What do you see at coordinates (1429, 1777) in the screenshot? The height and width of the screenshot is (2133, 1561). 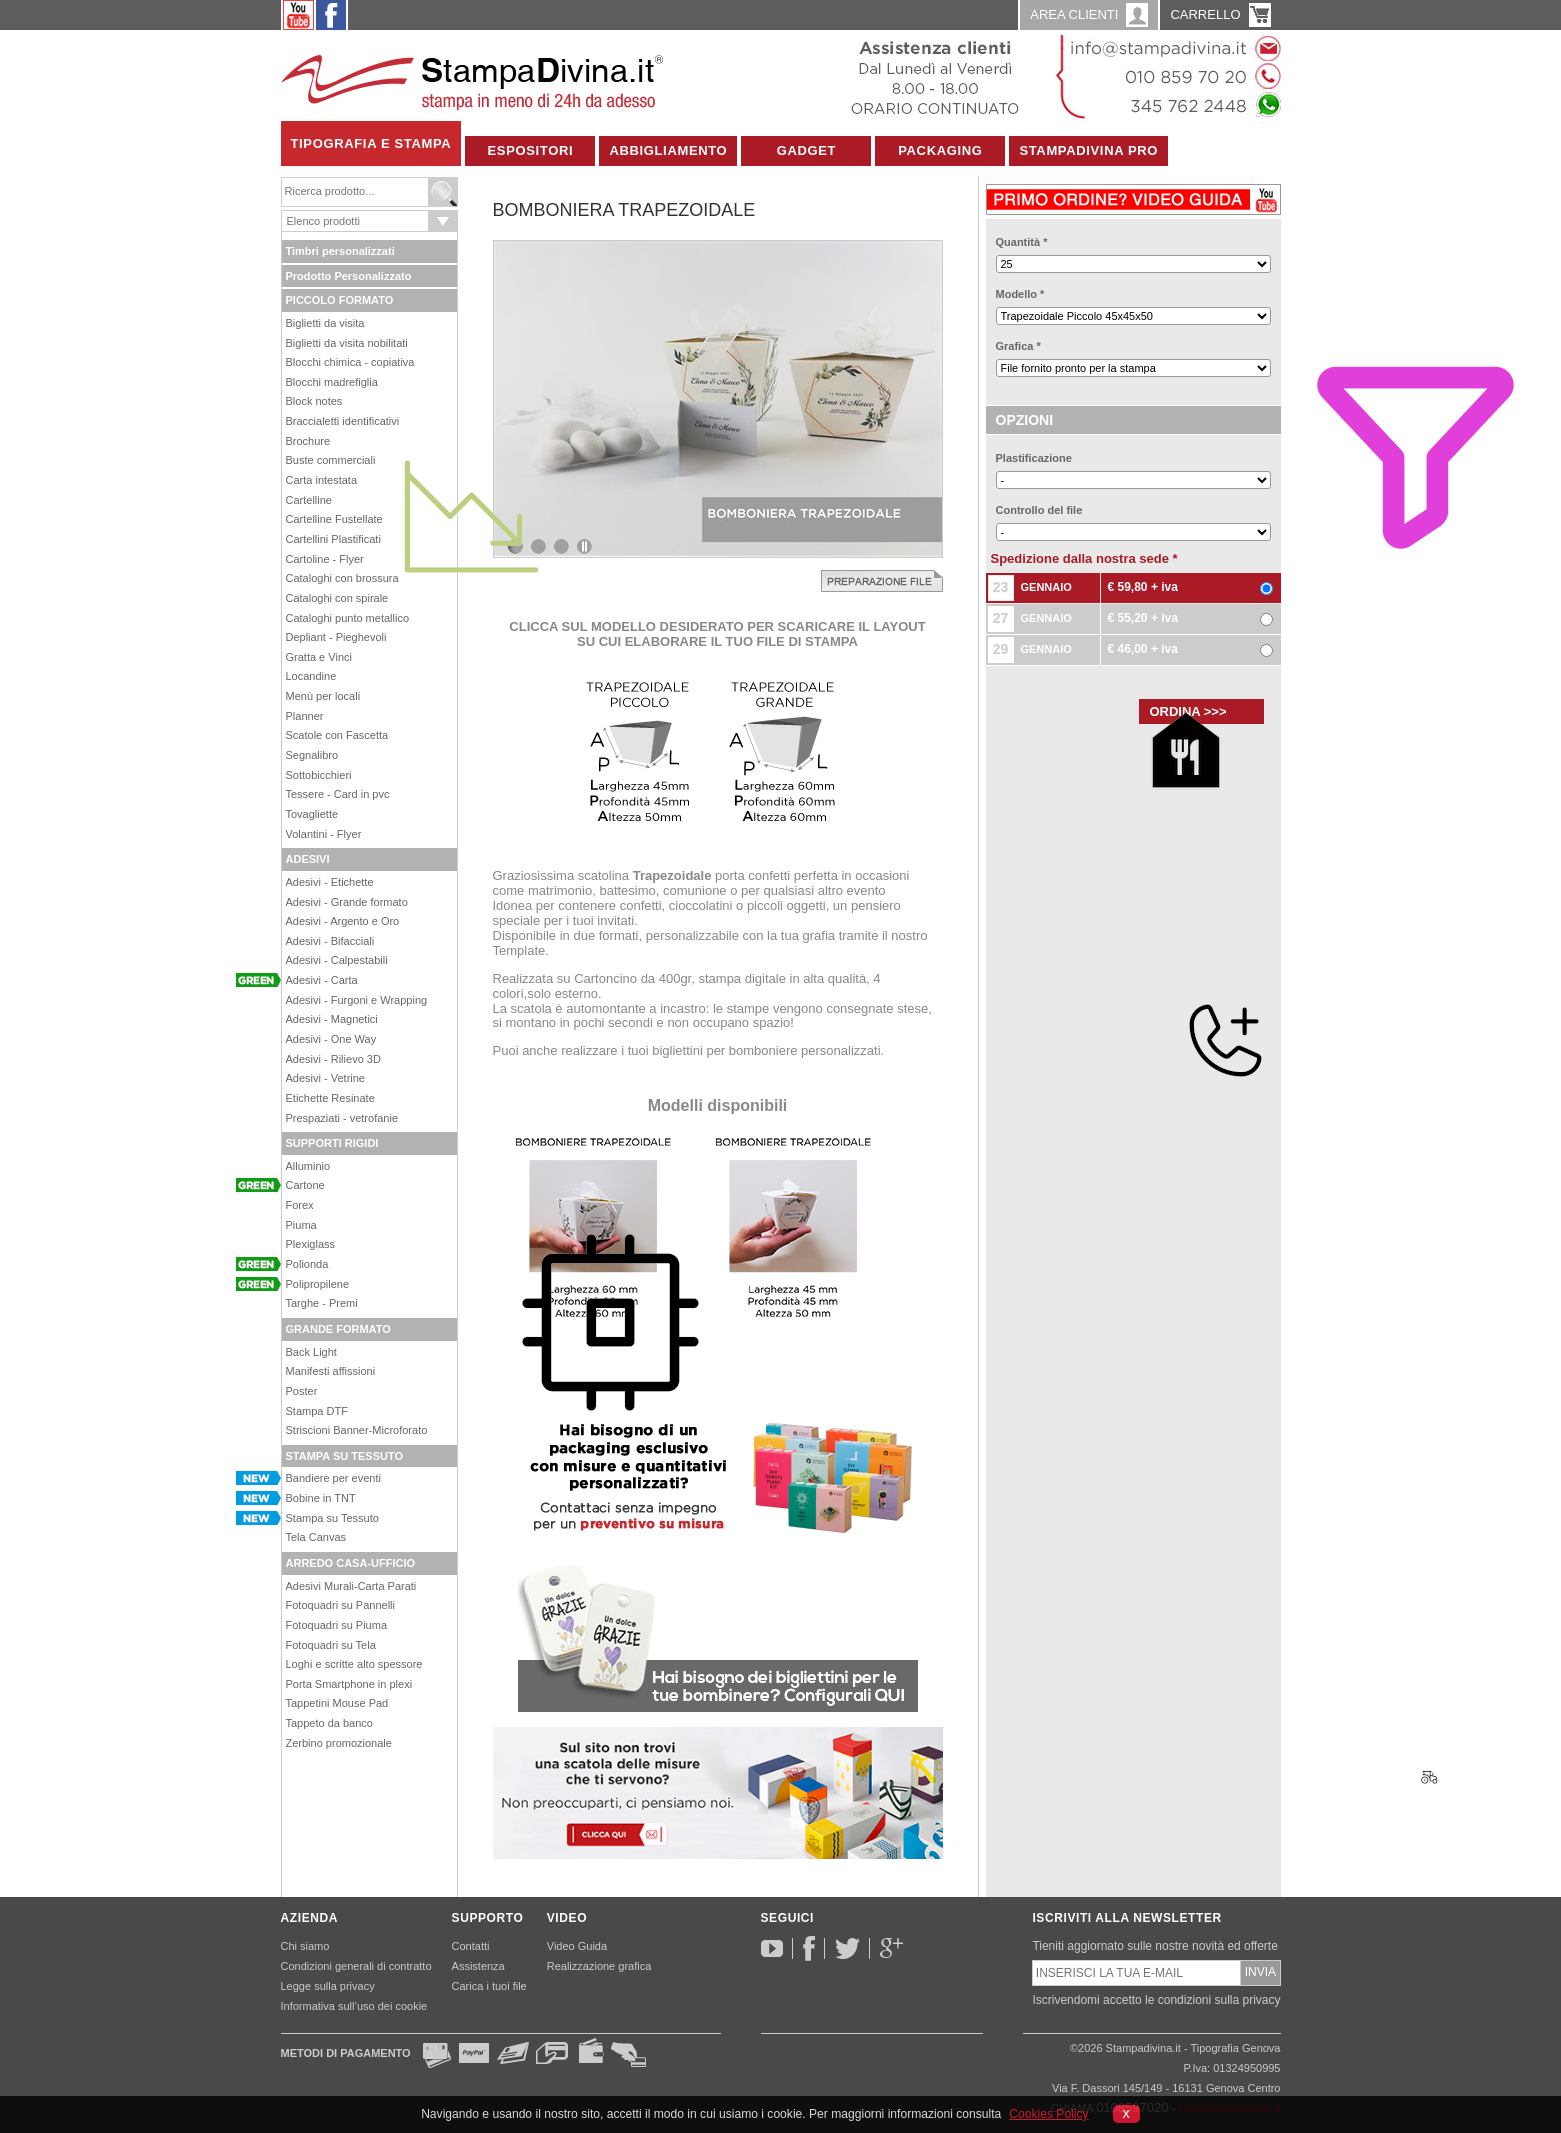 I see `access farming or agricultural features` at bounding box center [1429, 1777].